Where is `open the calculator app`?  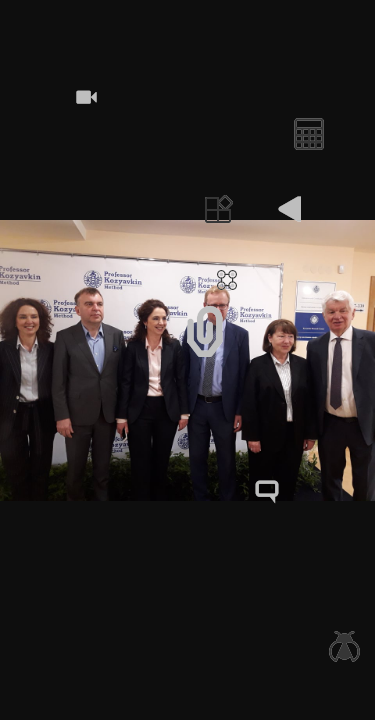 open the calculator app is located at coordinates (308, 134).